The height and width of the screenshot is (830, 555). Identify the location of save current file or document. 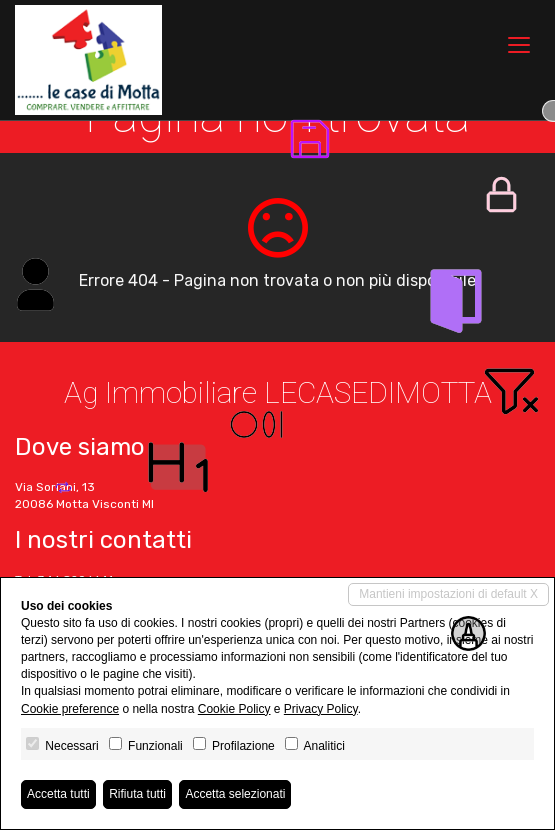
(310, 139).